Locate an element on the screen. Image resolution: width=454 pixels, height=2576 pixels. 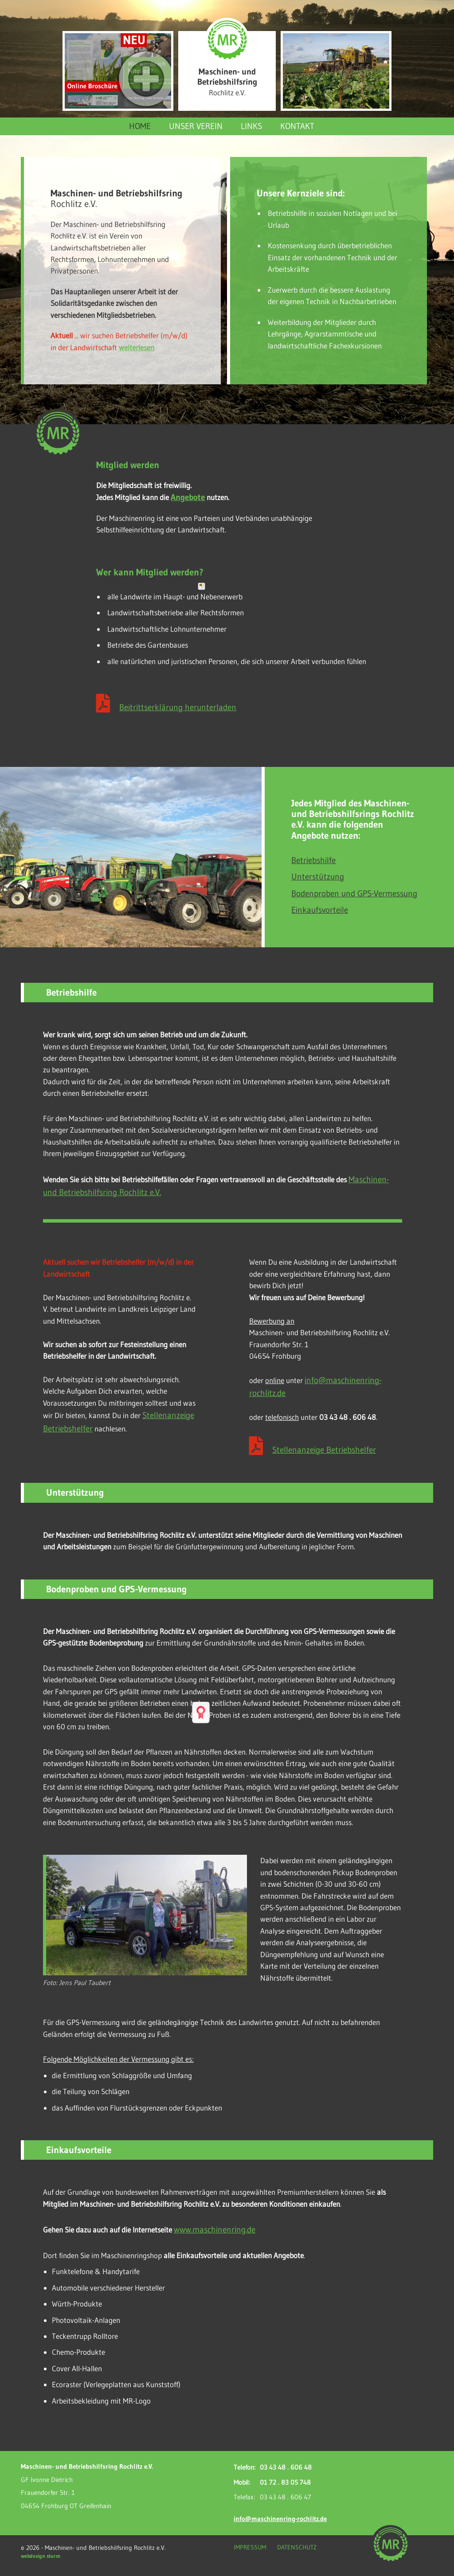
a pkcs7 certificate file or security credential is located at coordinates (201, 1712).